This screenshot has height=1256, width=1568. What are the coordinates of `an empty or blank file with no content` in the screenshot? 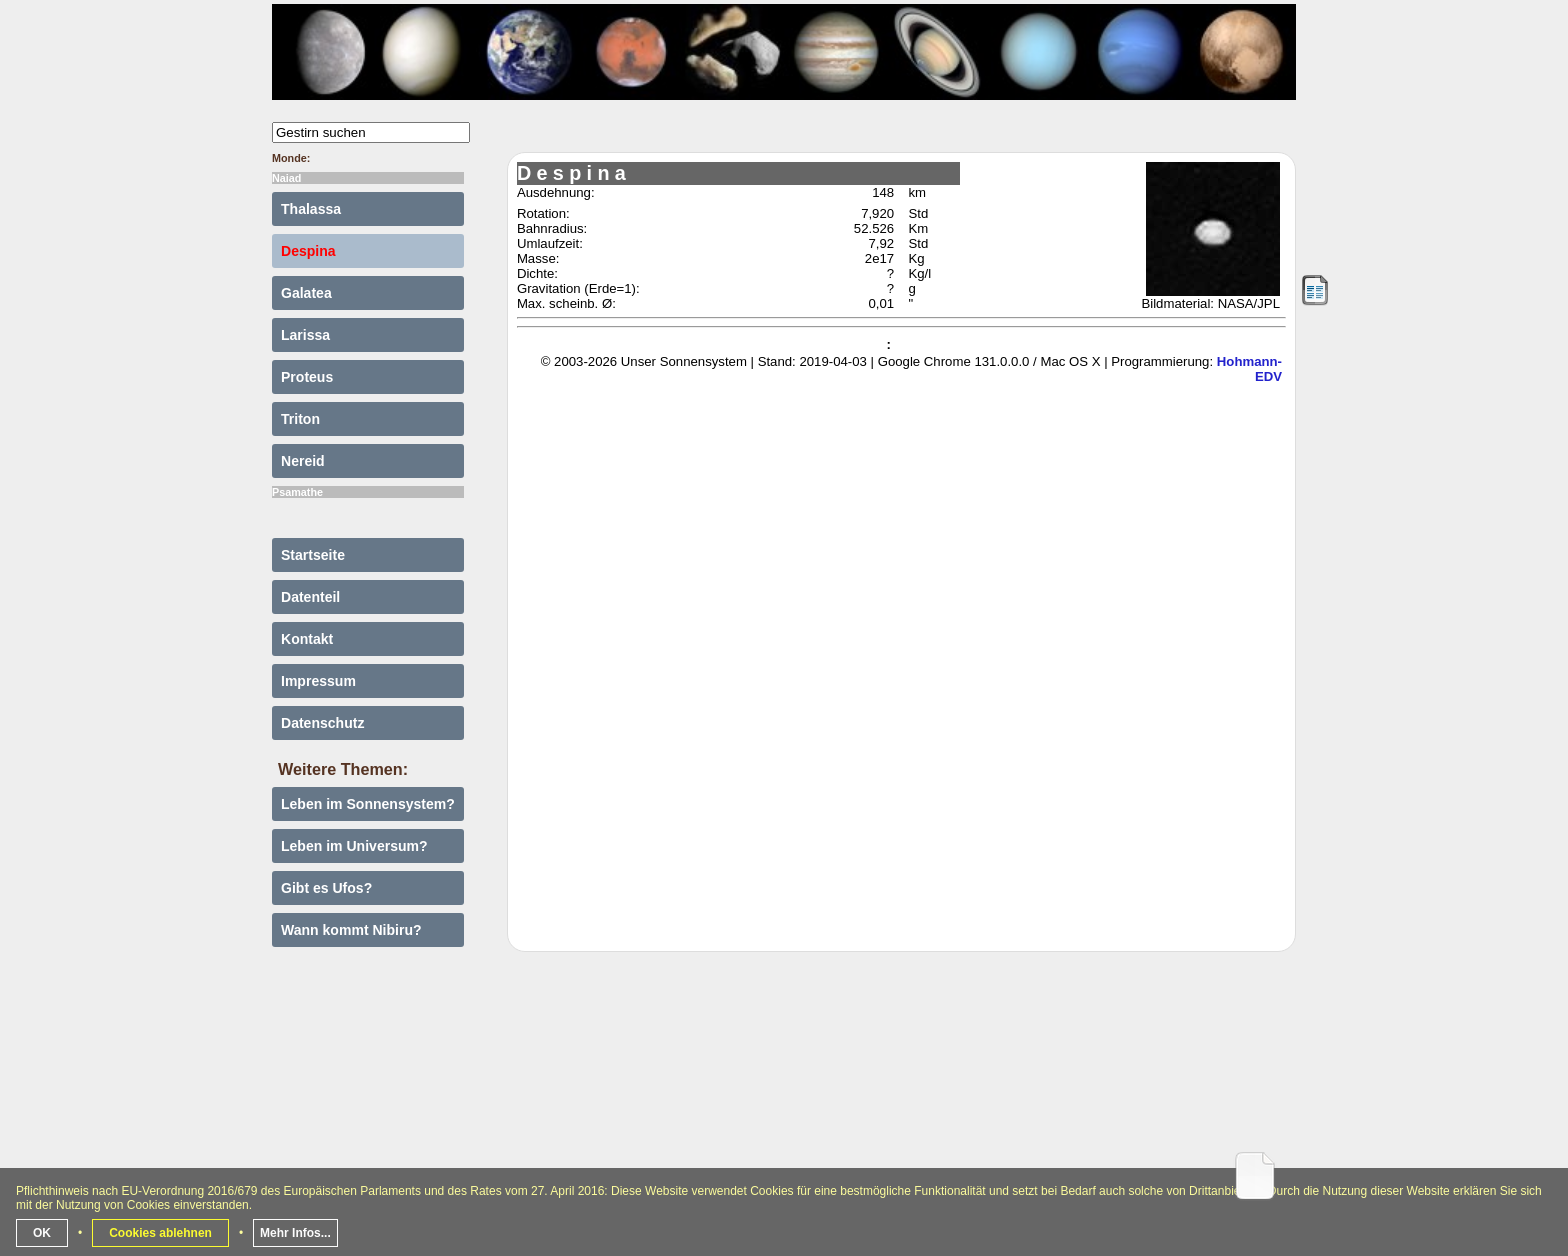 It's located at (1255, 1176).